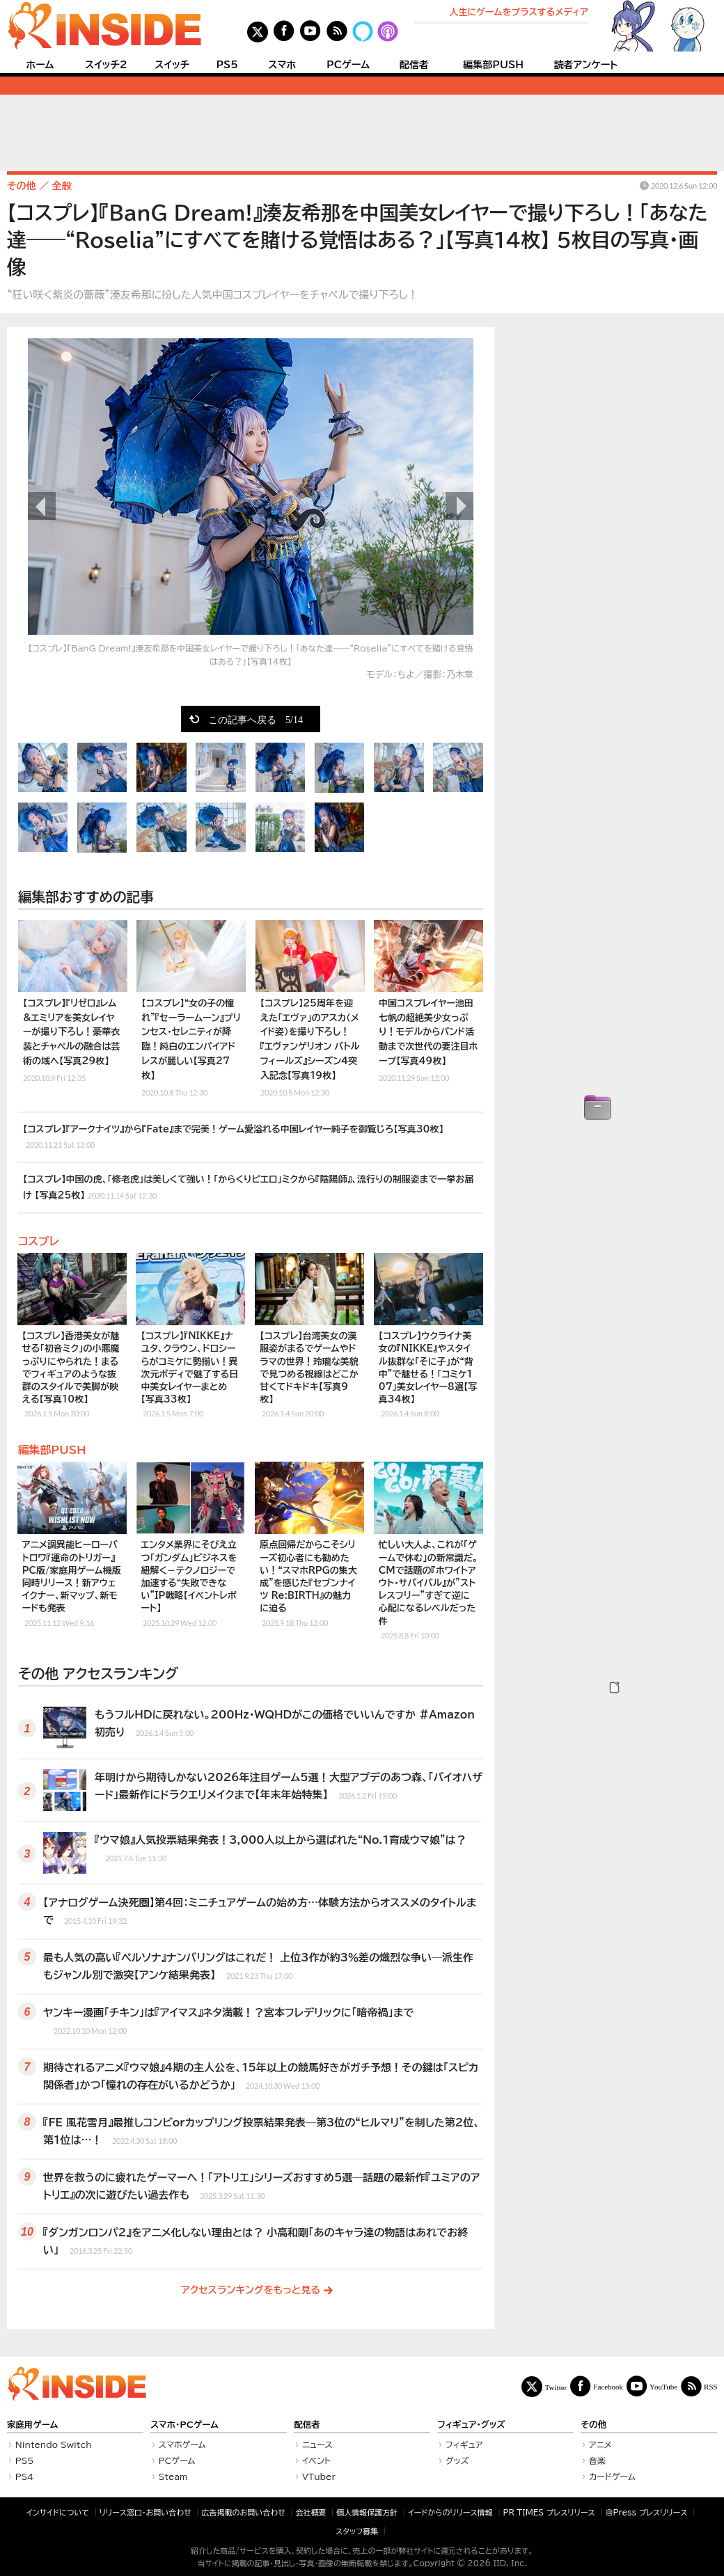 This screenshot has width=724, height=2576. What do you see at coordinates (614, 1687) in the screenshot?
I see `open libreoffice start center` at bounding box center [614, 1687].